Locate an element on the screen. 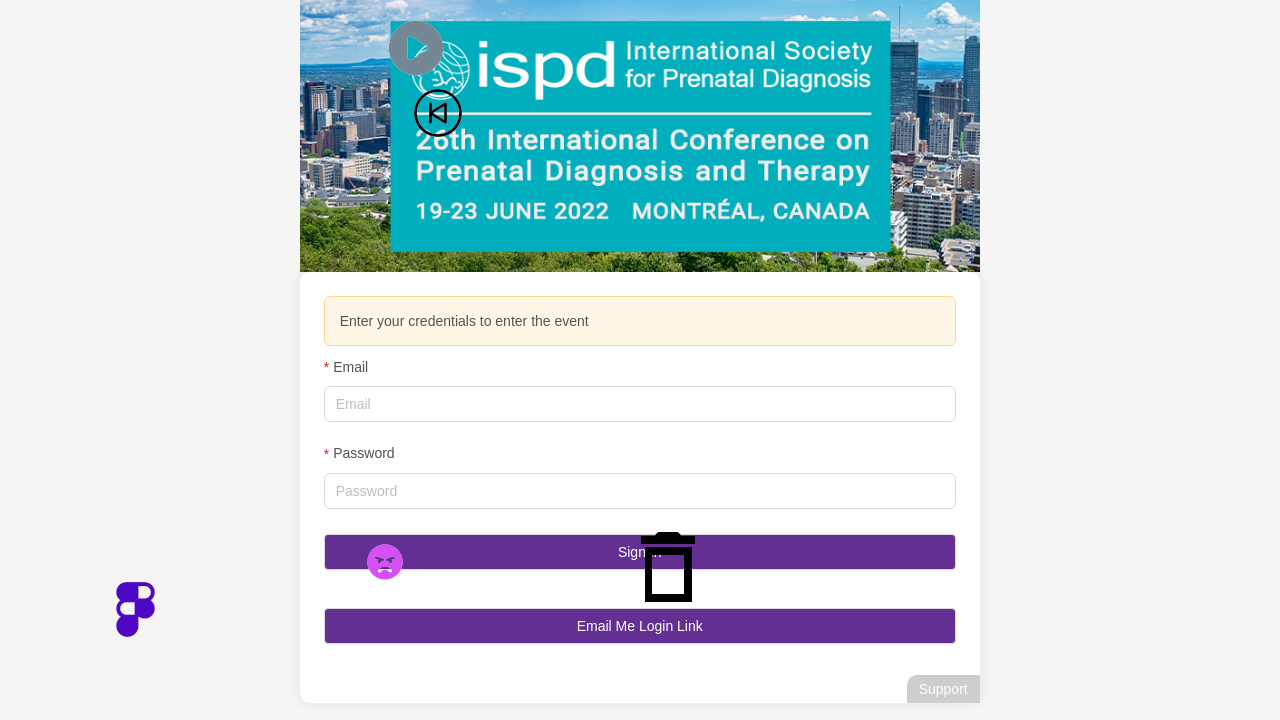 Image resolution: width=1280 pixels, height=720 pixels. react to a message with anger is located at coordinates (385, 562).